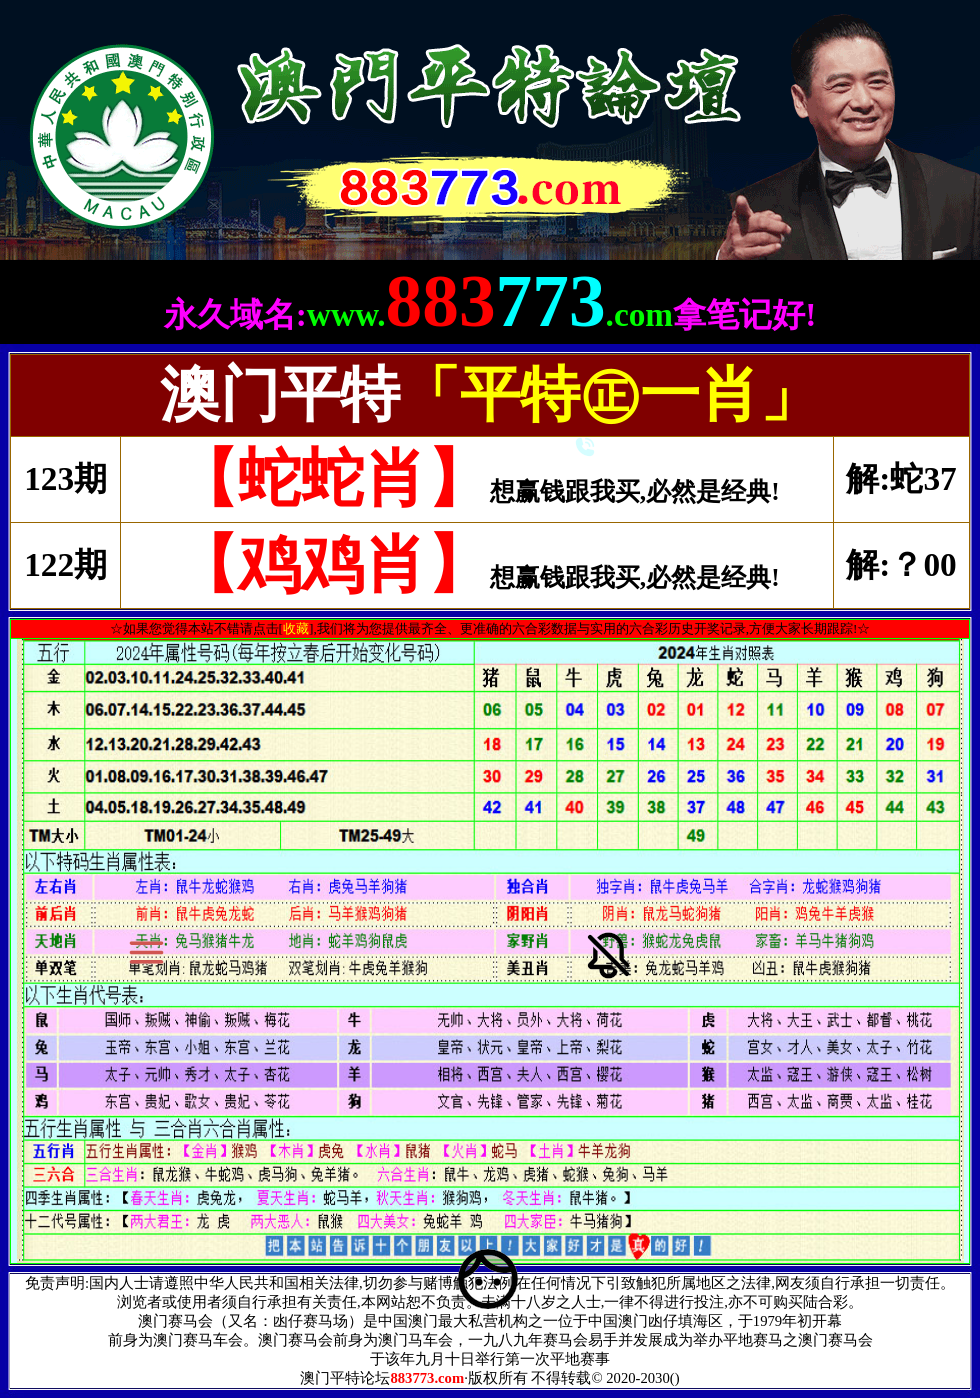 The height and width of the screenshot is (1398, 980). I want to click on access your profile or account, so click(488, 1279).